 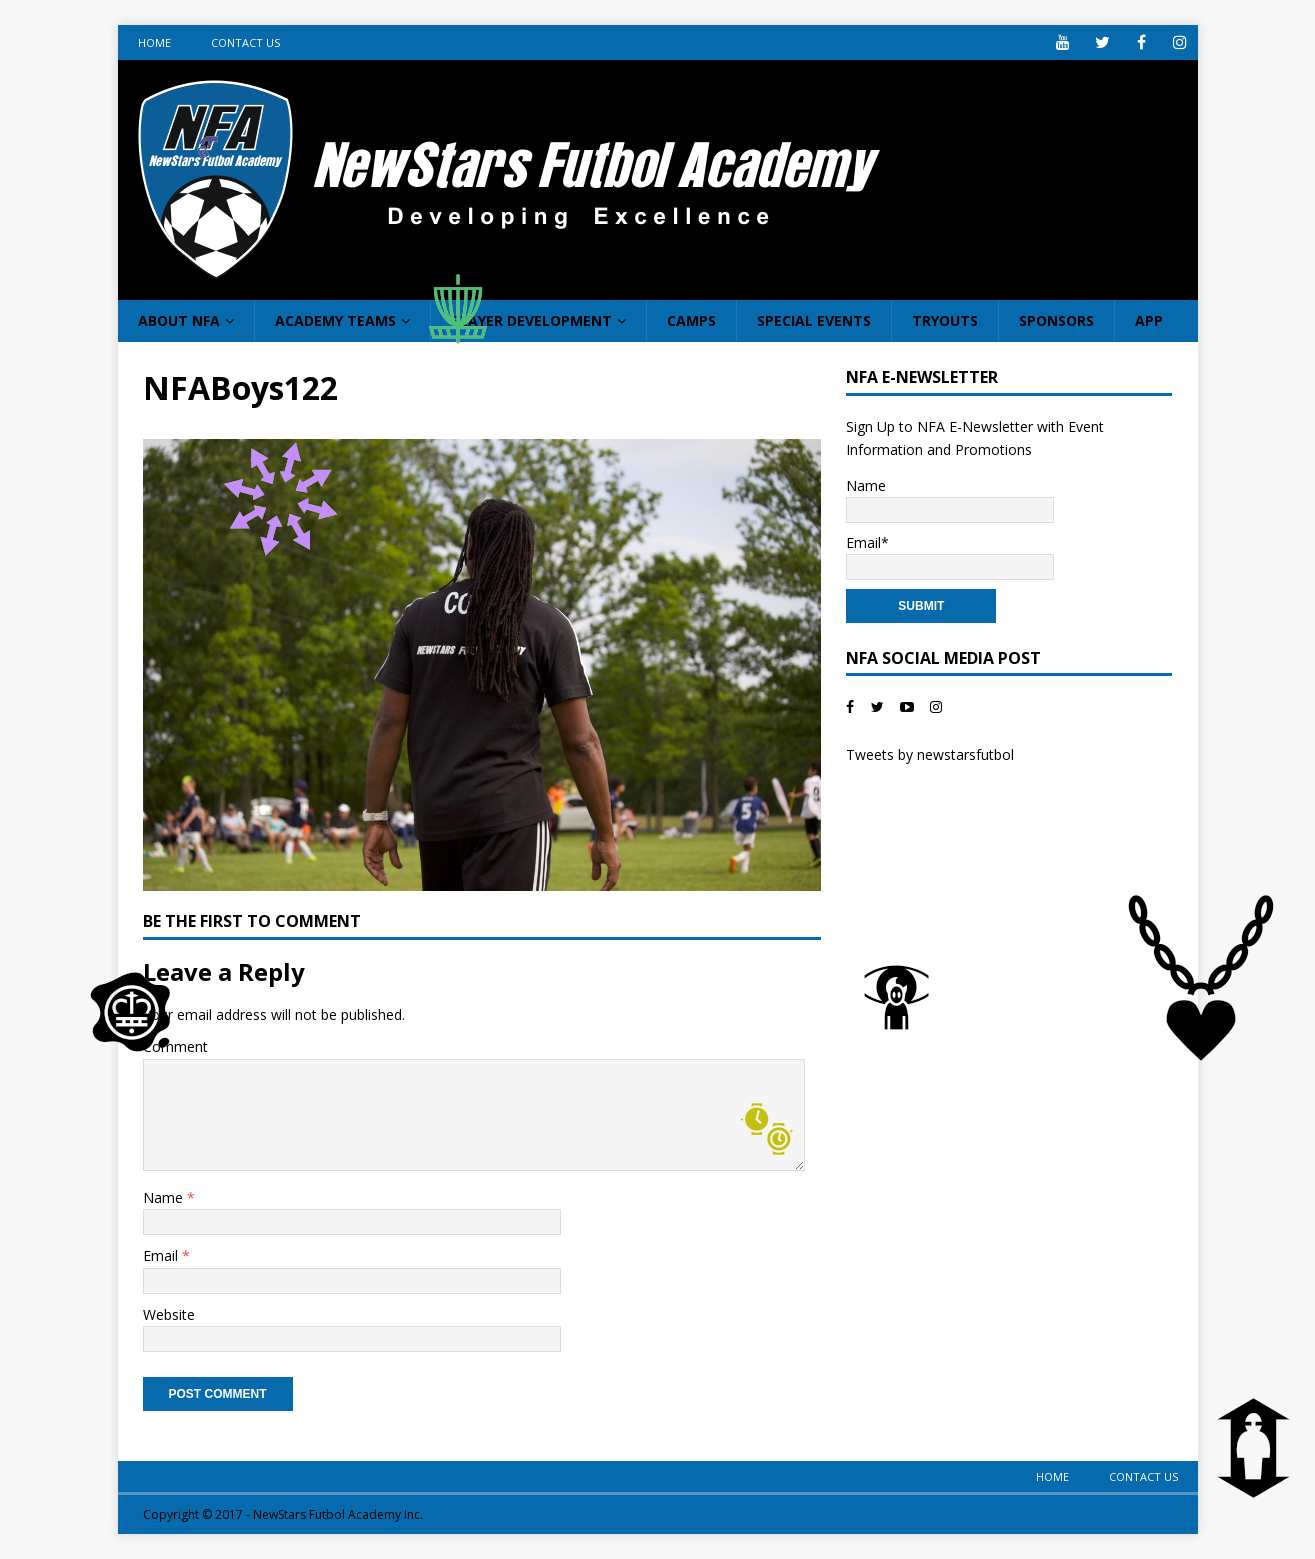 What do you see at coordinates (207, 147) in the screenshot?
I see `draw a random card from the deck` at bounding box center [207, 147].